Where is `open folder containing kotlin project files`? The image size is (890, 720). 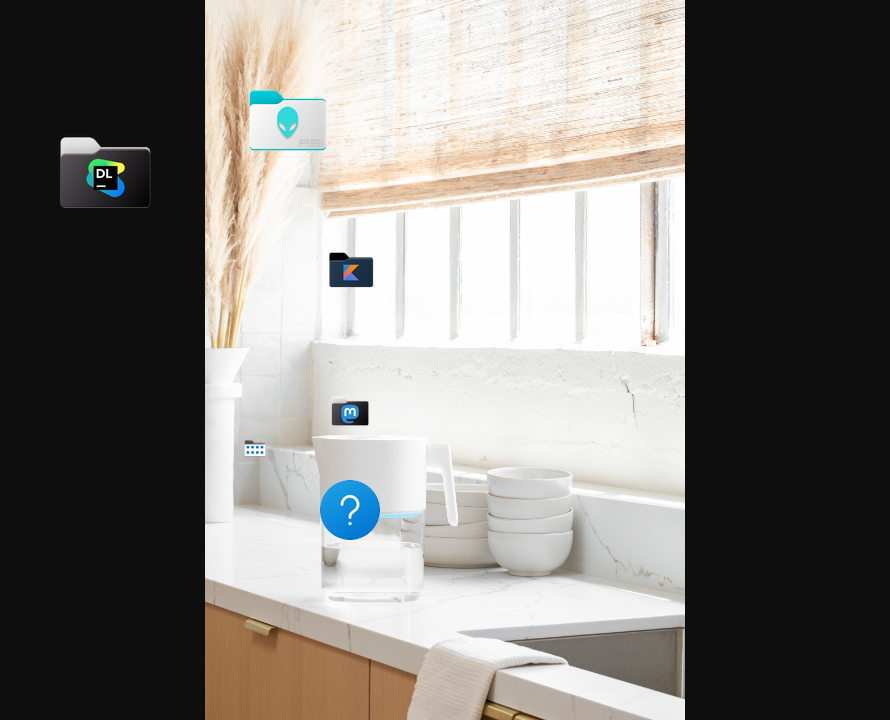 open folder containing kotlin project files is located at coordinates (351, 271).